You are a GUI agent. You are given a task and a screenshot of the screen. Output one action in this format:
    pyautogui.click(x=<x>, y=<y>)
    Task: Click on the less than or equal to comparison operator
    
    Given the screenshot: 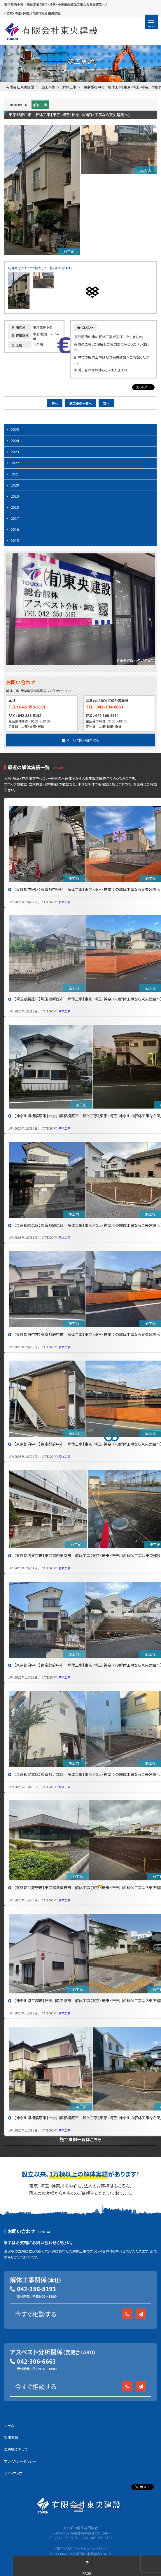 What is the action you would take?
    pyautogui.click(x=79, y=2507)
    